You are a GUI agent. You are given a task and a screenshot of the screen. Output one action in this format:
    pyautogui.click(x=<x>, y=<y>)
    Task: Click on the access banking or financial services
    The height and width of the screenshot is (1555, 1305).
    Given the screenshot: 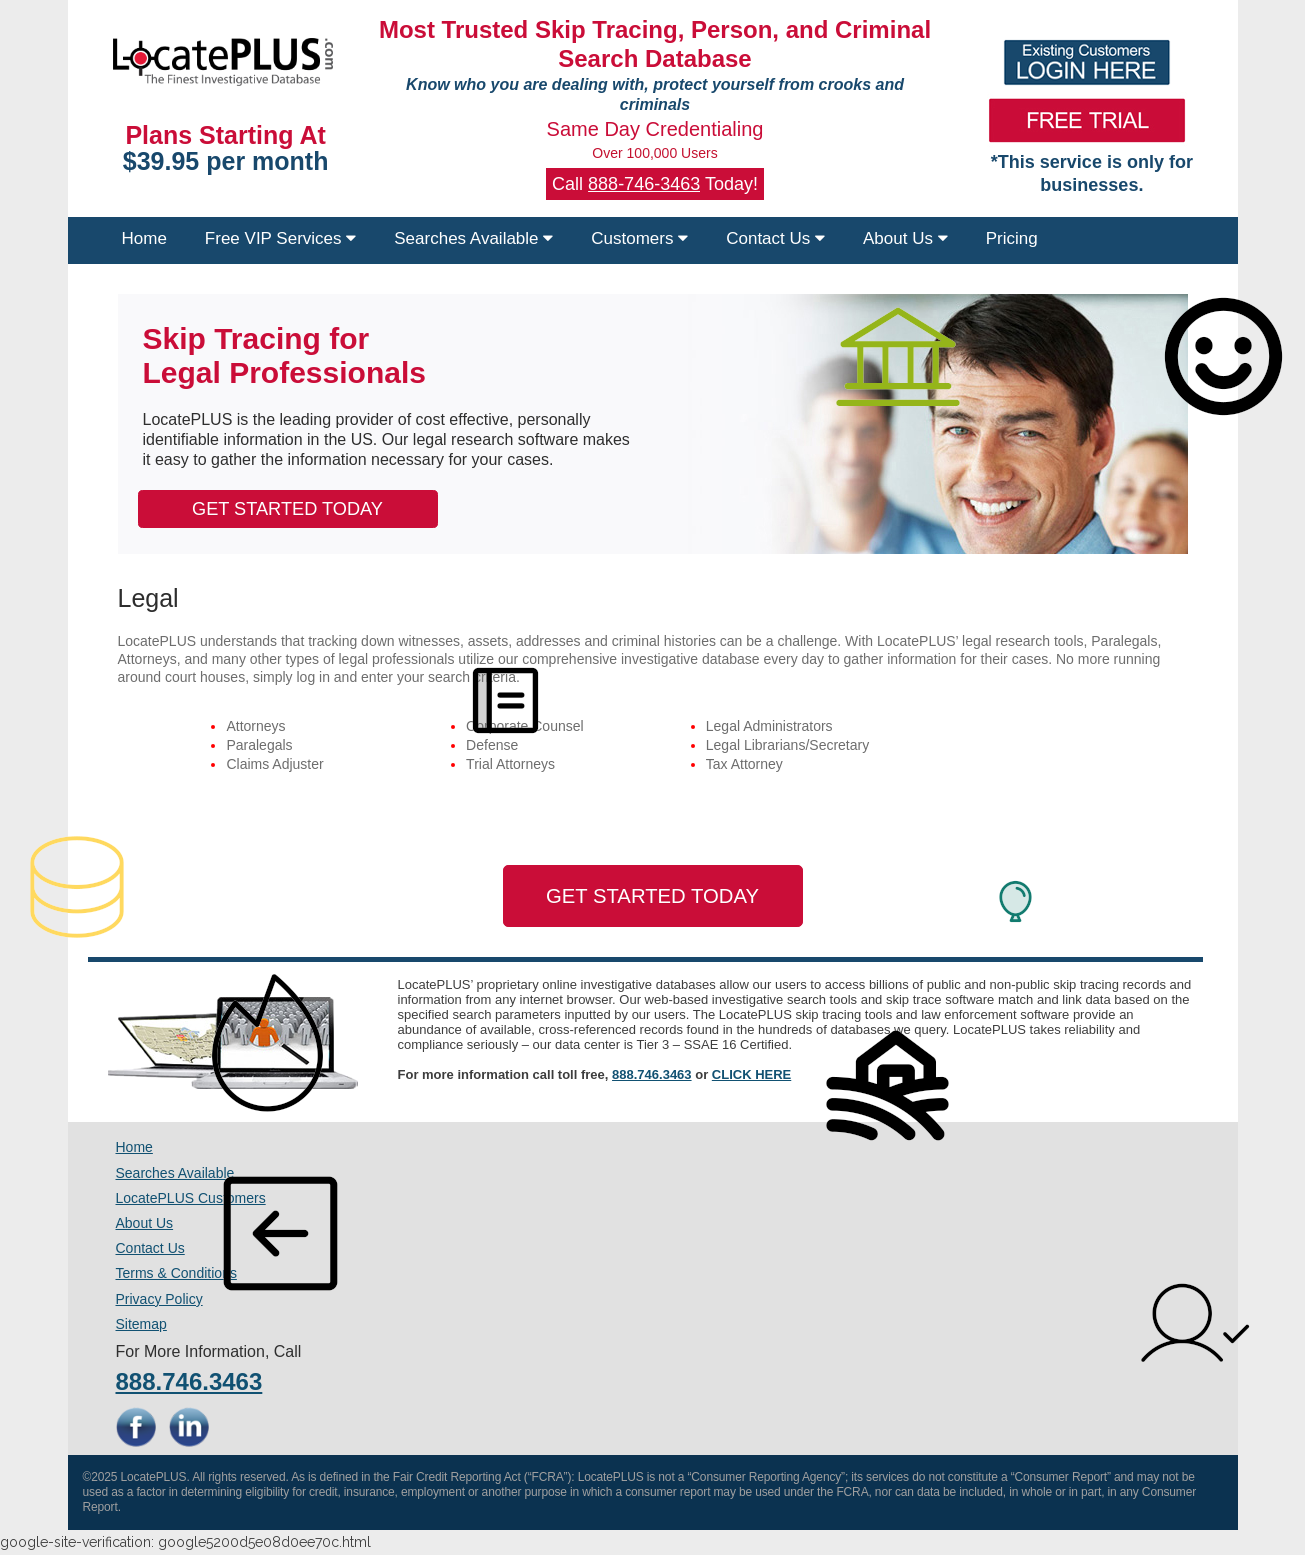 What is the action you would take?
    pyautogui.click(x=898, y=361)
    